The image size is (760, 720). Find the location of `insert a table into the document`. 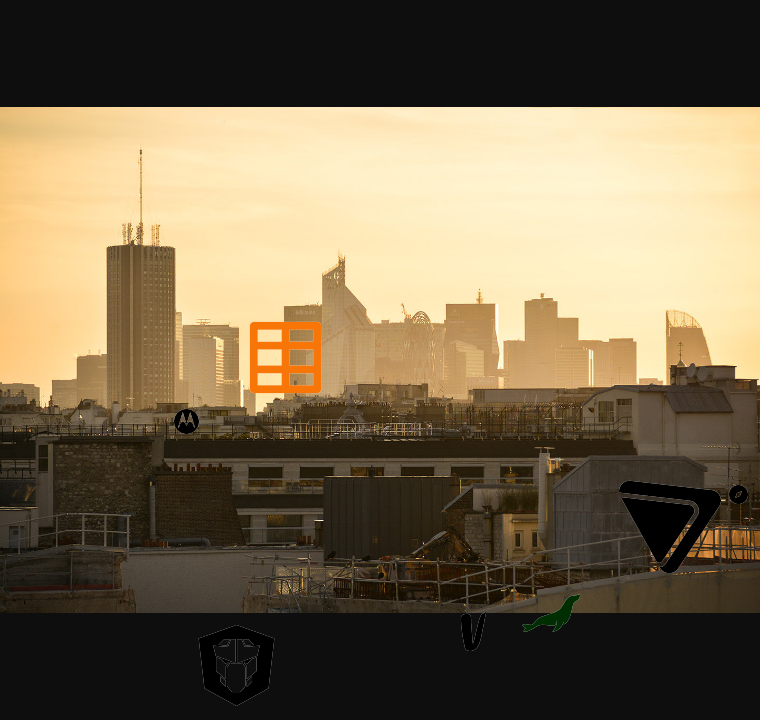

insert a table into the document is located at coordinates (285, 357).